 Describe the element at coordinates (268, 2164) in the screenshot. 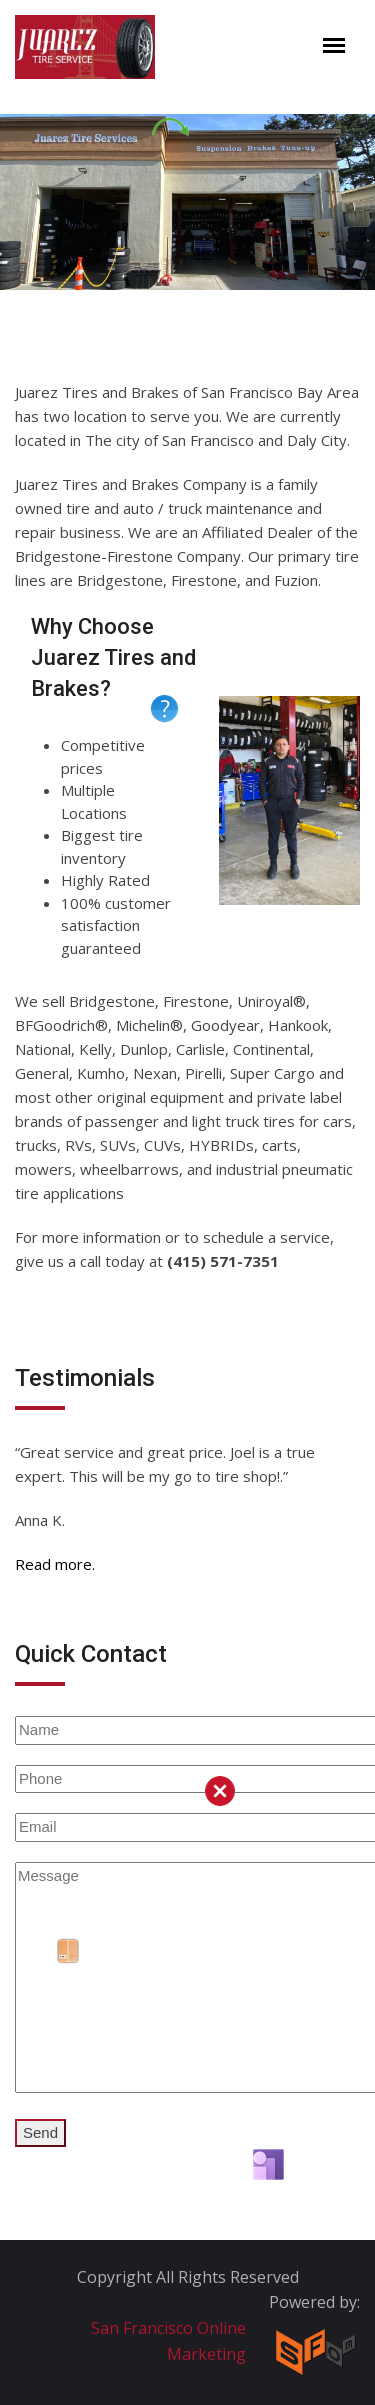

I see `open the CoreHR app` at that location.